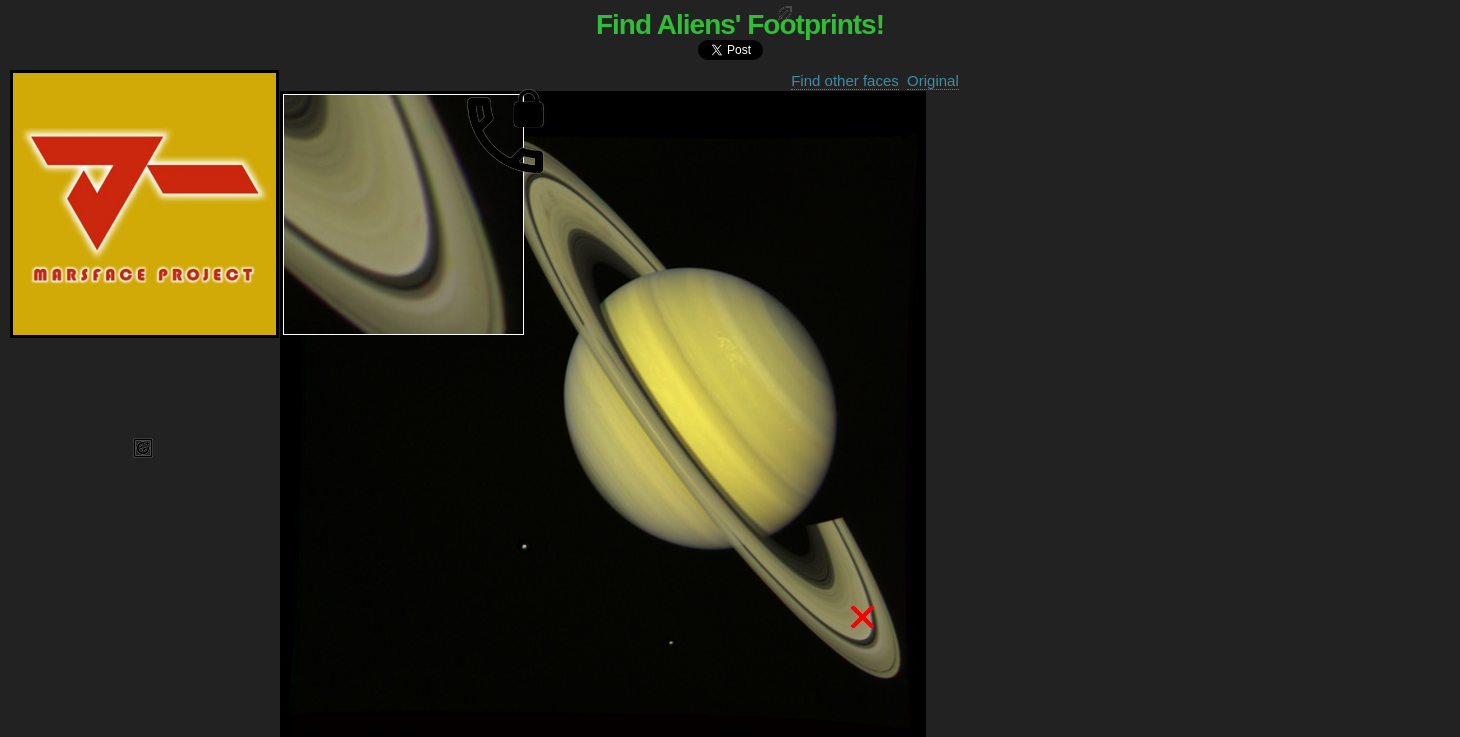  Describe the element at coordinates (785, 13) in the screenshot. I see `indicates eco-friendly or sustainable option` at that location.